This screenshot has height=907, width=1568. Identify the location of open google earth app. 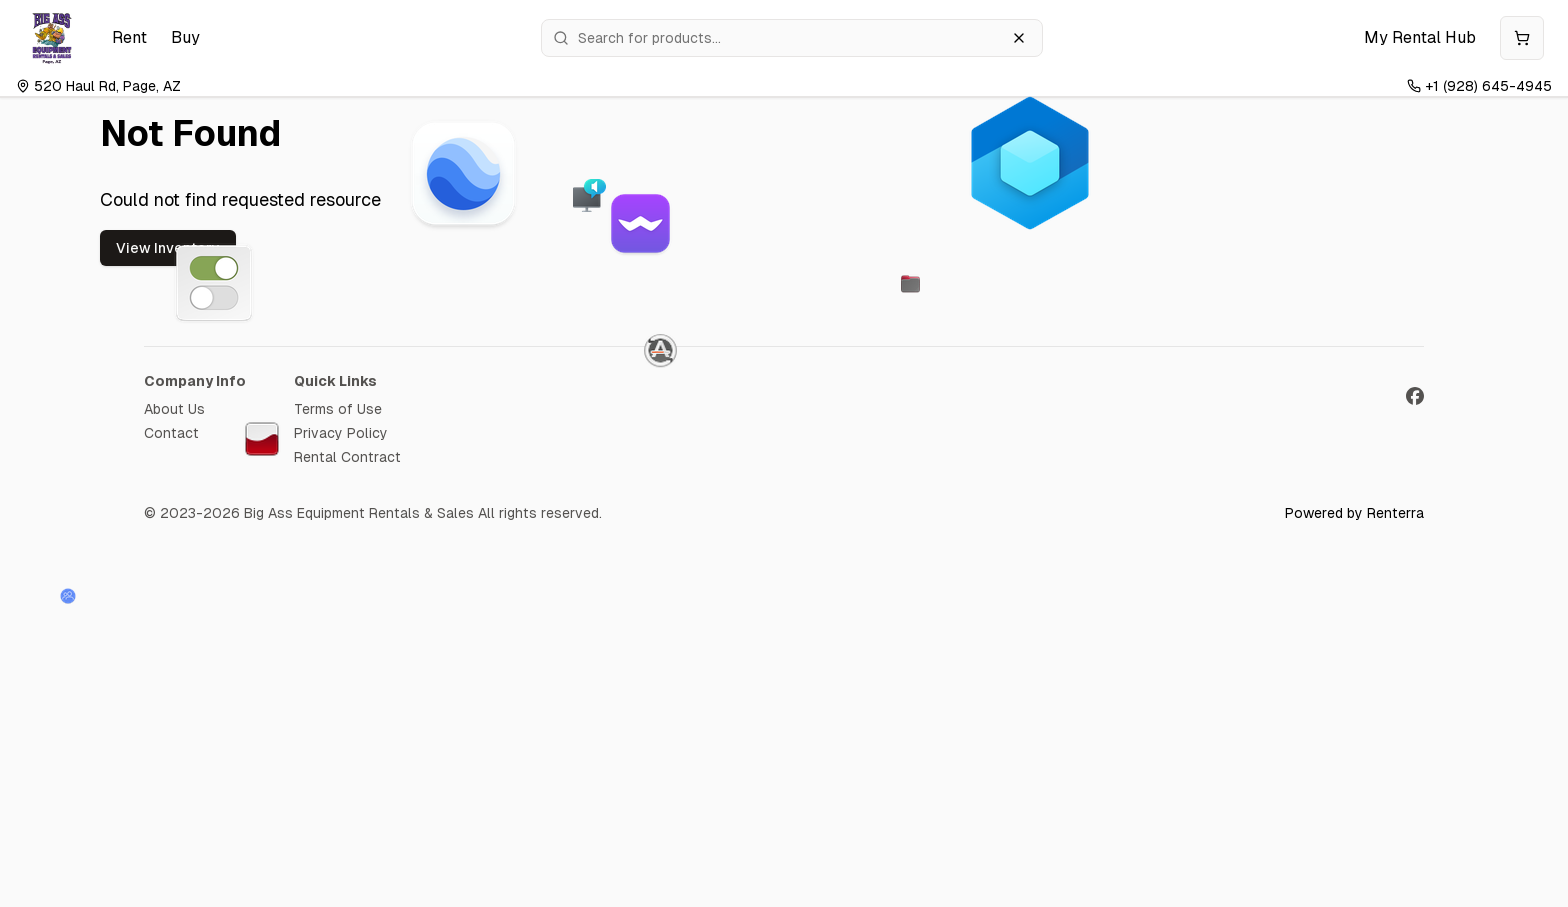
(463, 173).